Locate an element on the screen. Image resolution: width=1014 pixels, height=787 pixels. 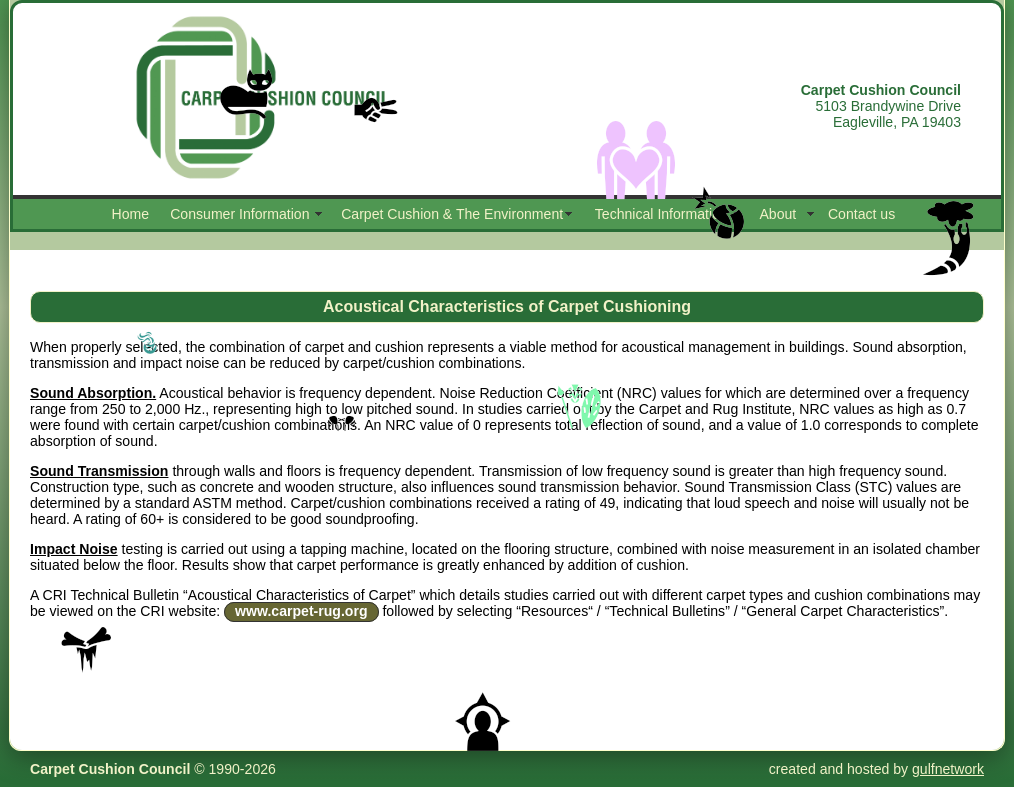
access tribal or primitive gear category is located at coordinates (579, 406).